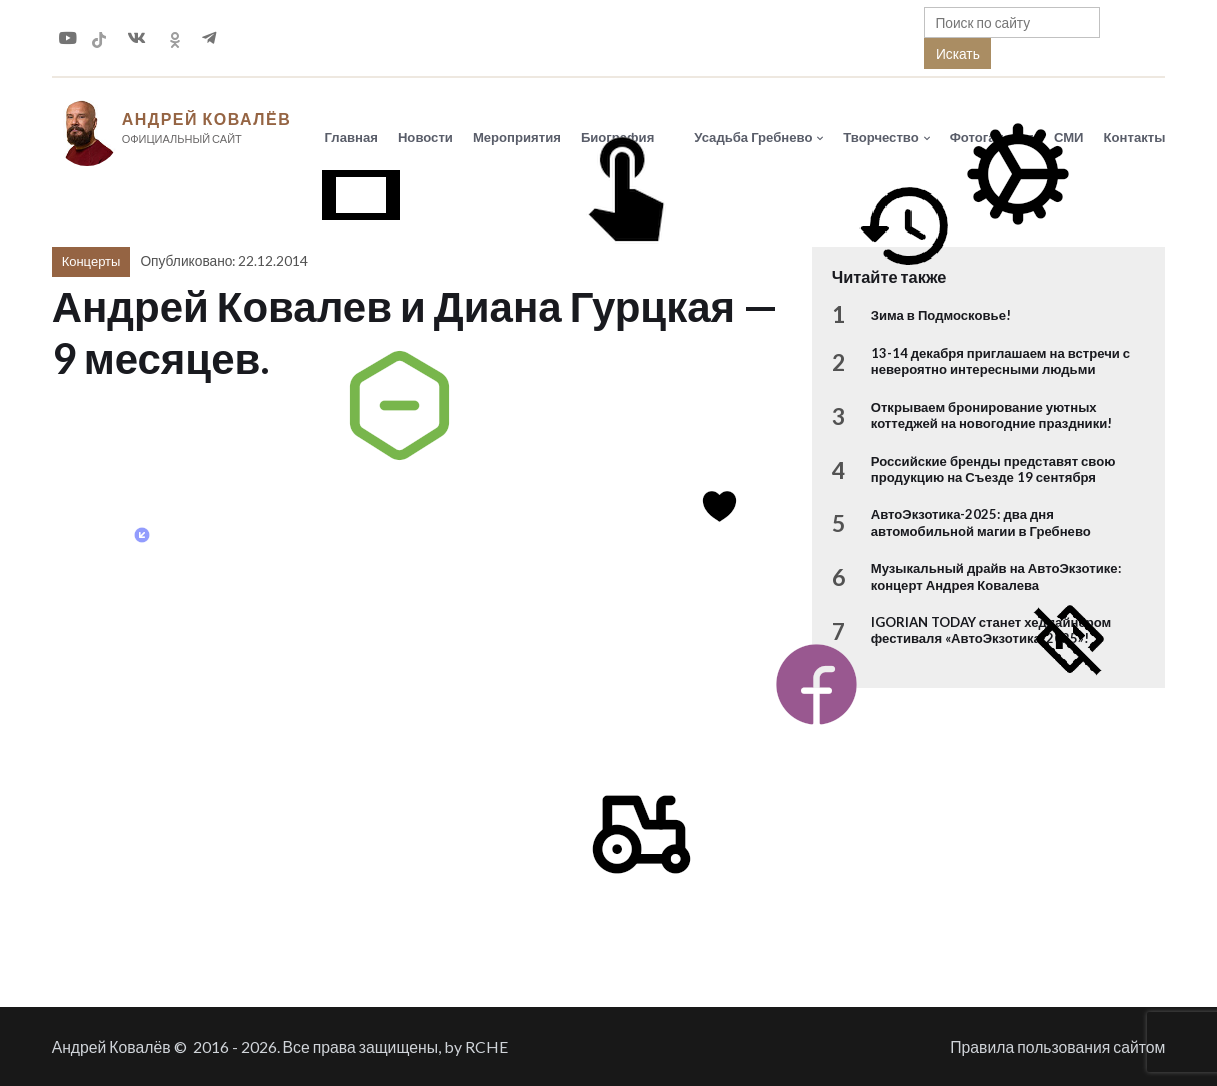  I want to click on disable navigation or directions, so click(1070, 639).